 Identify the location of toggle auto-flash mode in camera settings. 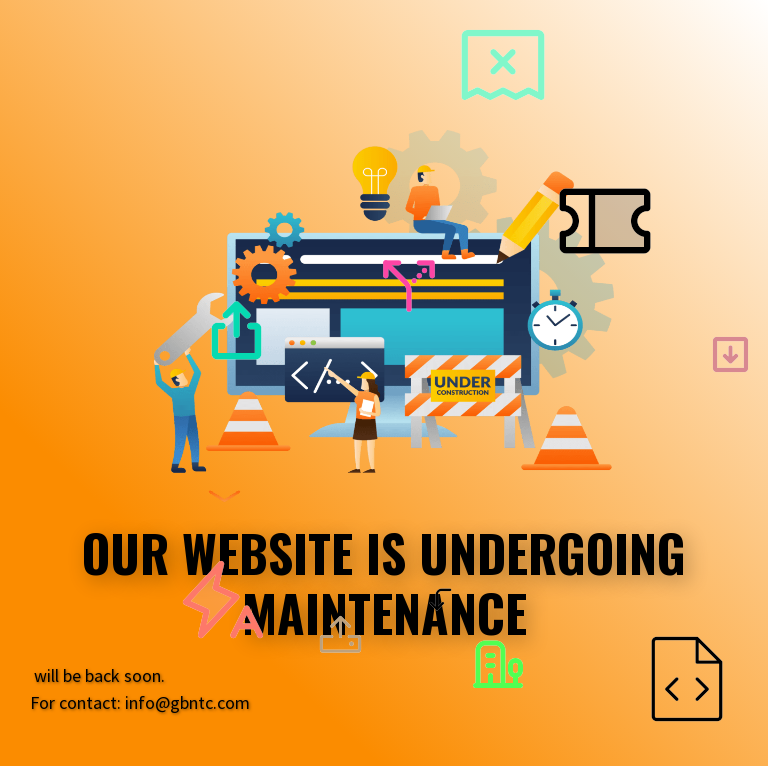
(221, 602).